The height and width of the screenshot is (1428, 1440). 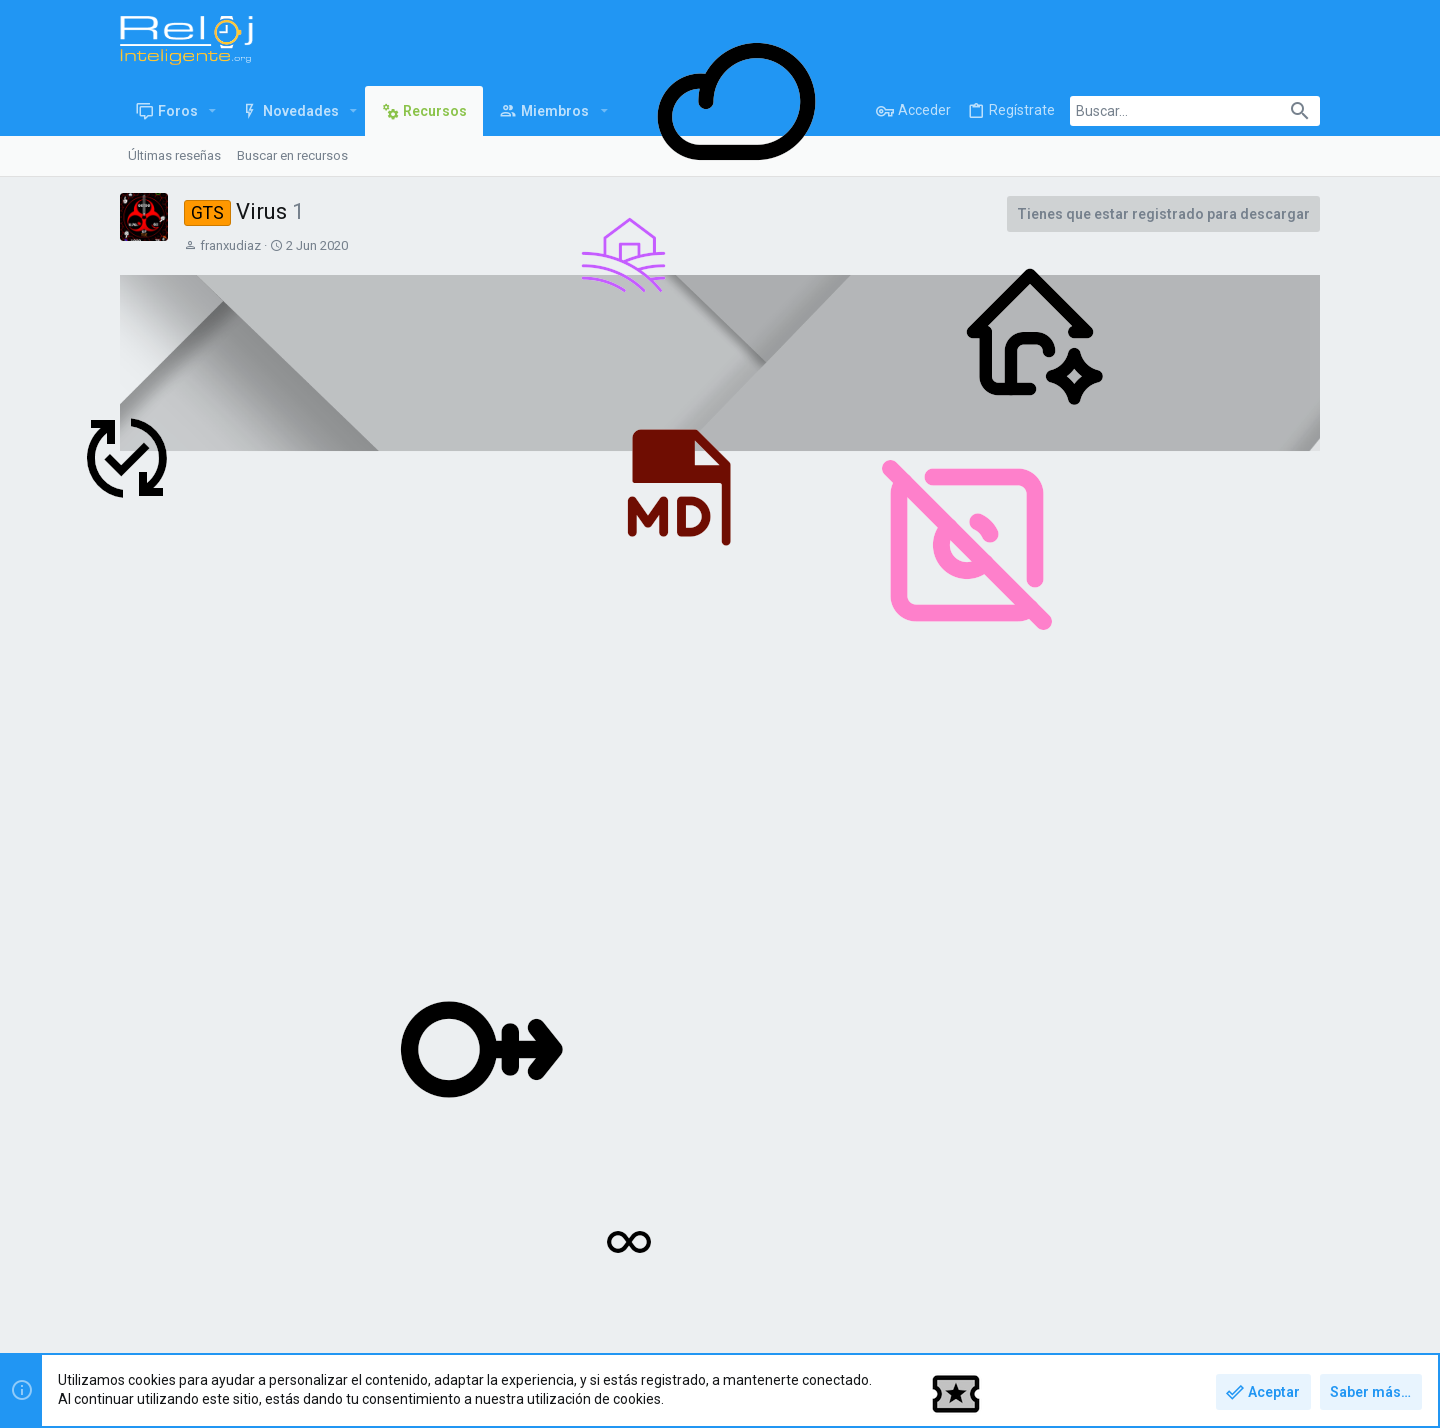 What do you see at coordinates (1030, 332) in the screenshot?
I see `access smart home features` at bounding box center [1030, 332].